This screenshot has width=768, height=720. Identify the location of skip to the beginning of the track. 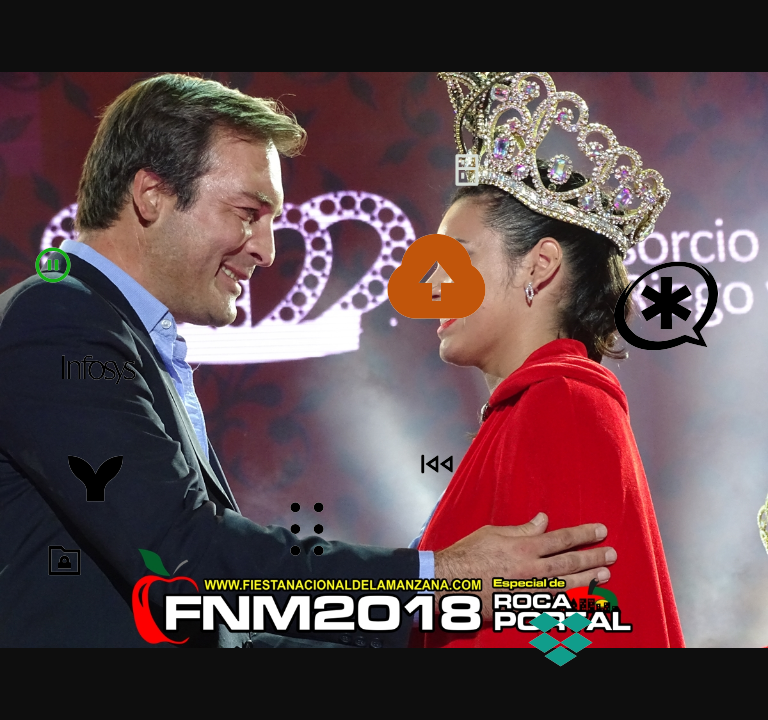
(437, 464).